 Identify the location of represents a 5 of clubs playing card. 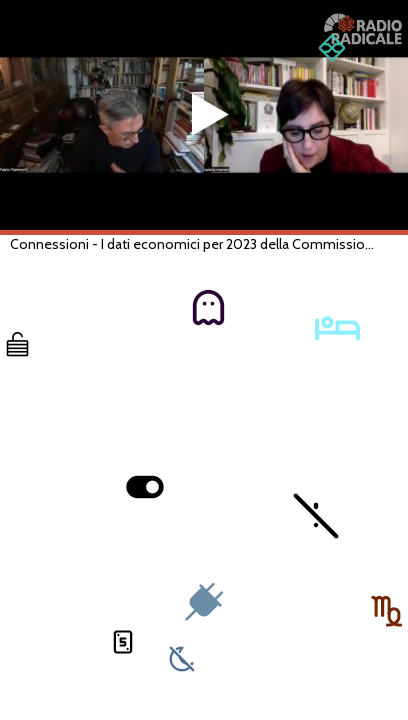
(123, 642).